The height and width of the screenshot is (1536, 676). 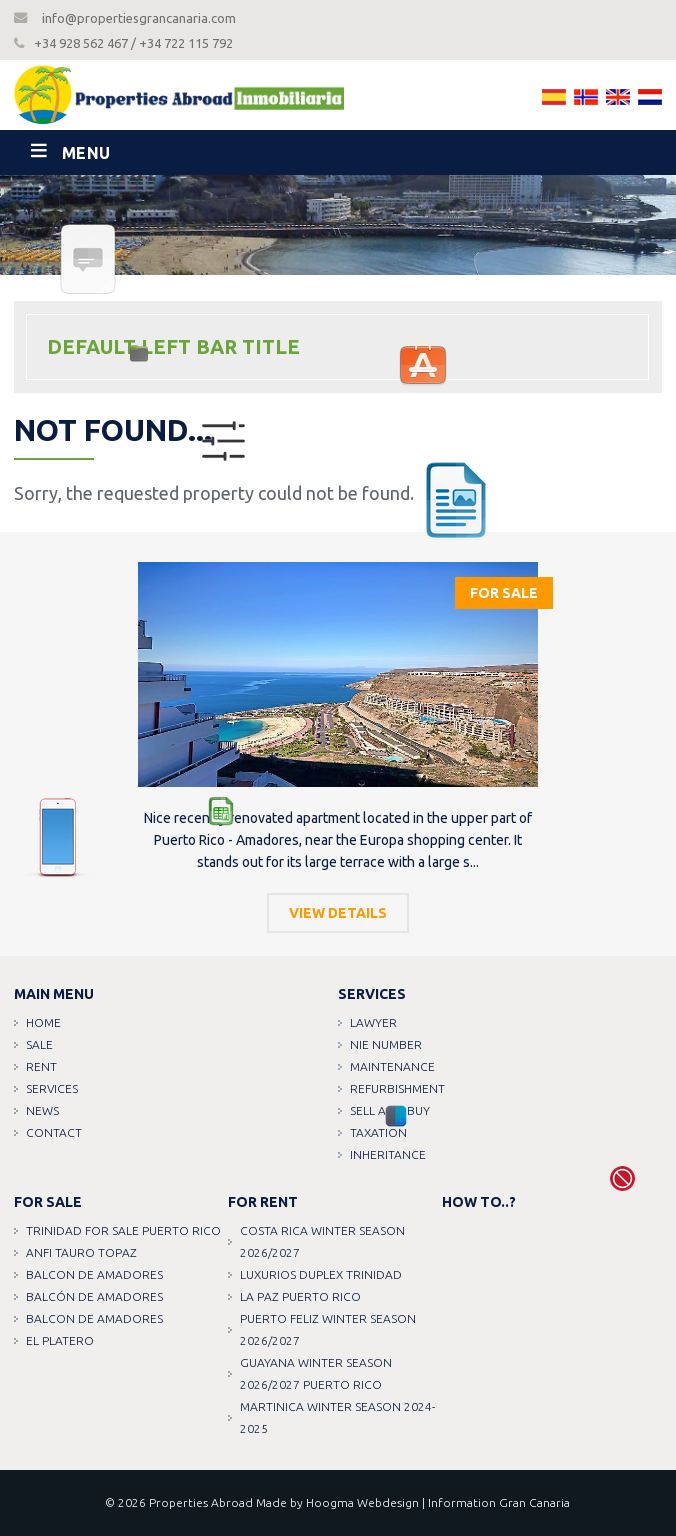 What do you see at coordinates (396, 1116) in the screenshot?
I see `open Rectangle window management app` at bounding box center [396, 1116].